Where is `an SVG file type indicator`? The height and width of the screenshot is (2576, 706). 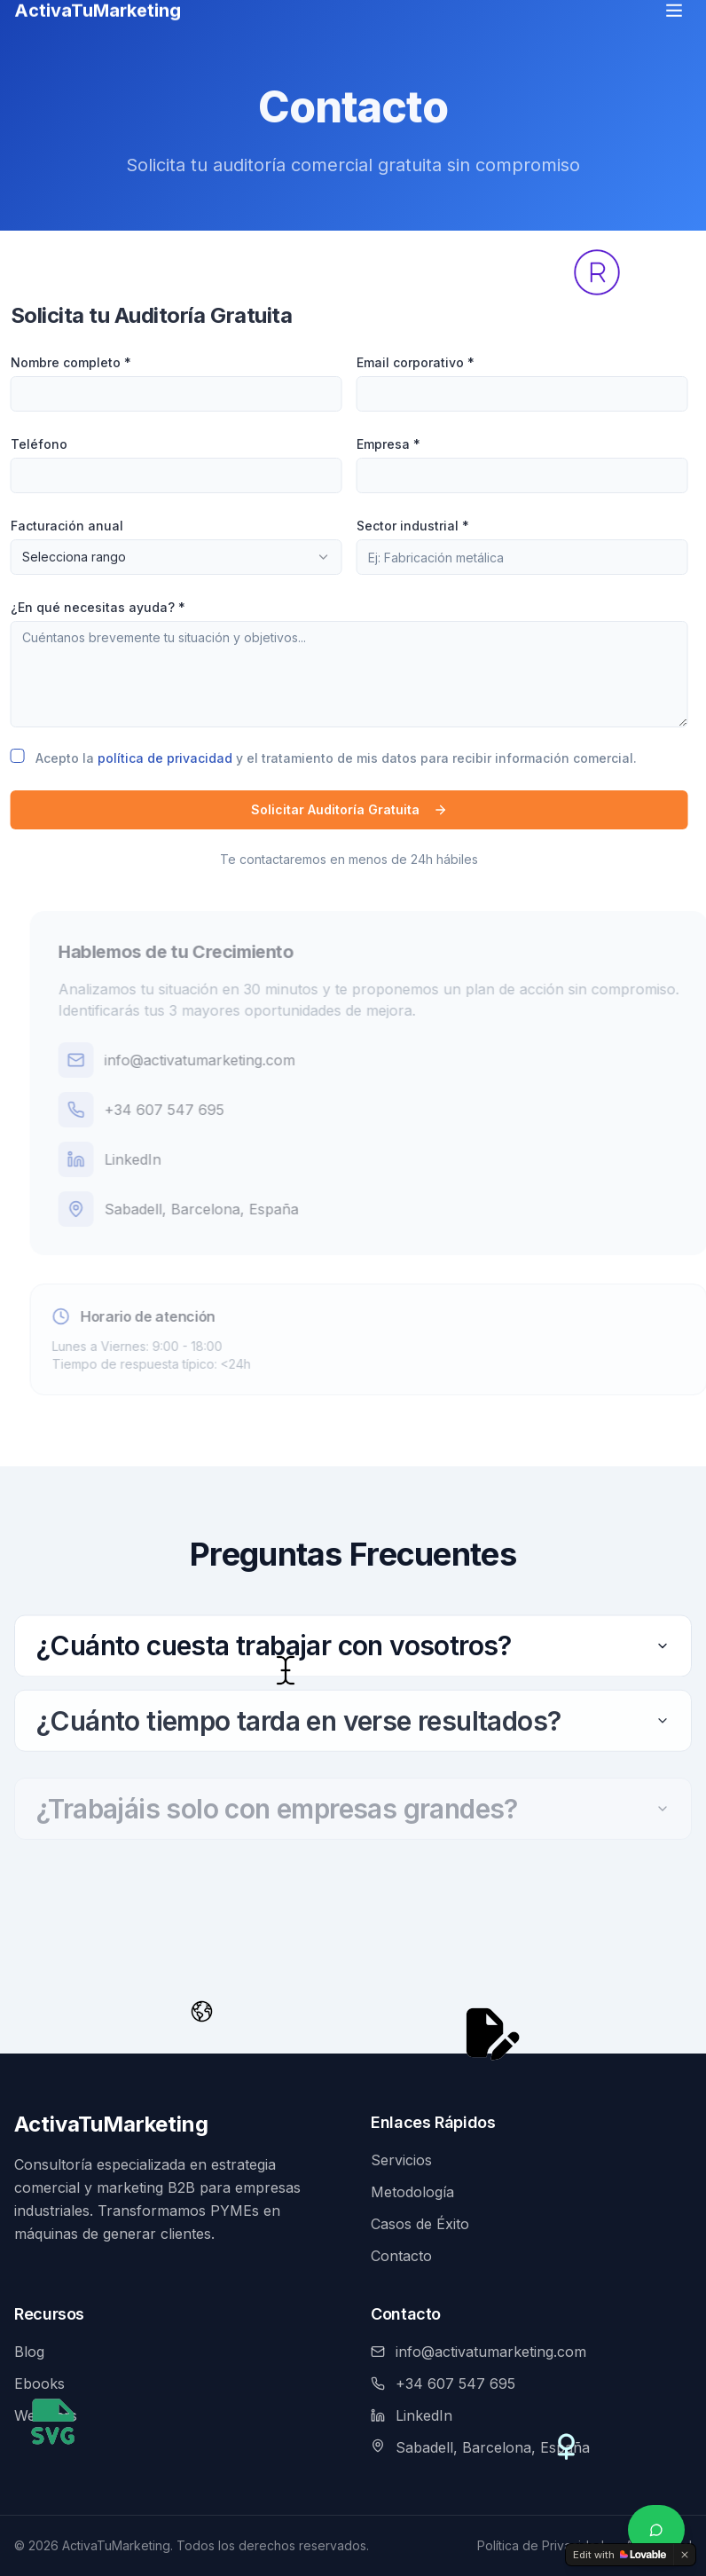
an SVG file type indicator is located at coordinates (53, 2423).